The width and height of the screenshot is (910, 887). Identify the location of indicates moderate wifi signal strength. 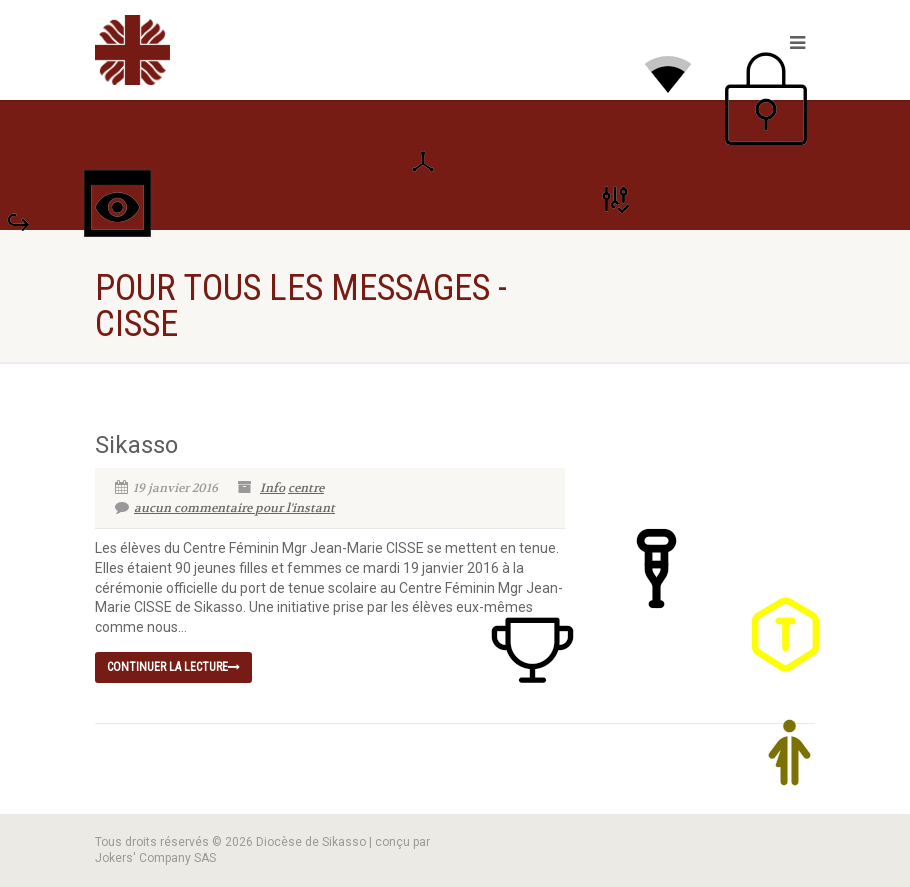
(668, 74).